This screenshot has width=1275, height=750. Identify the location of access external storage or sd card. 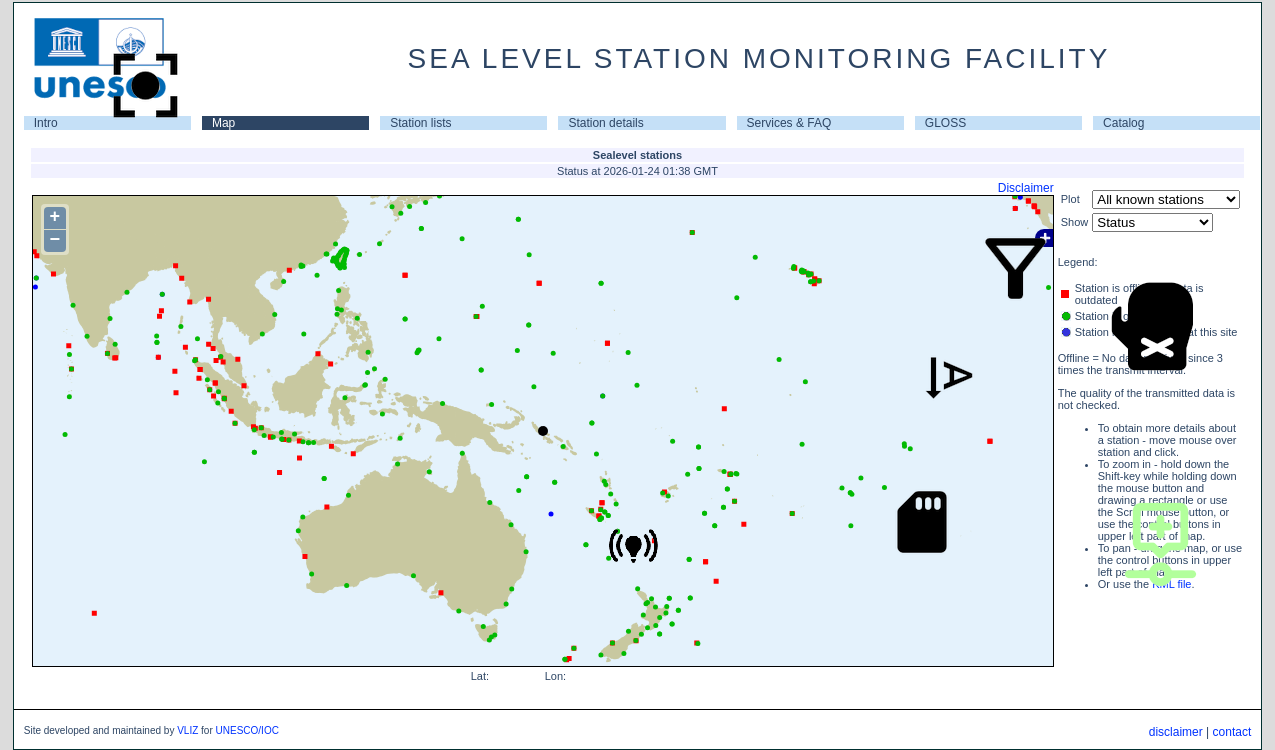
(922, 522).